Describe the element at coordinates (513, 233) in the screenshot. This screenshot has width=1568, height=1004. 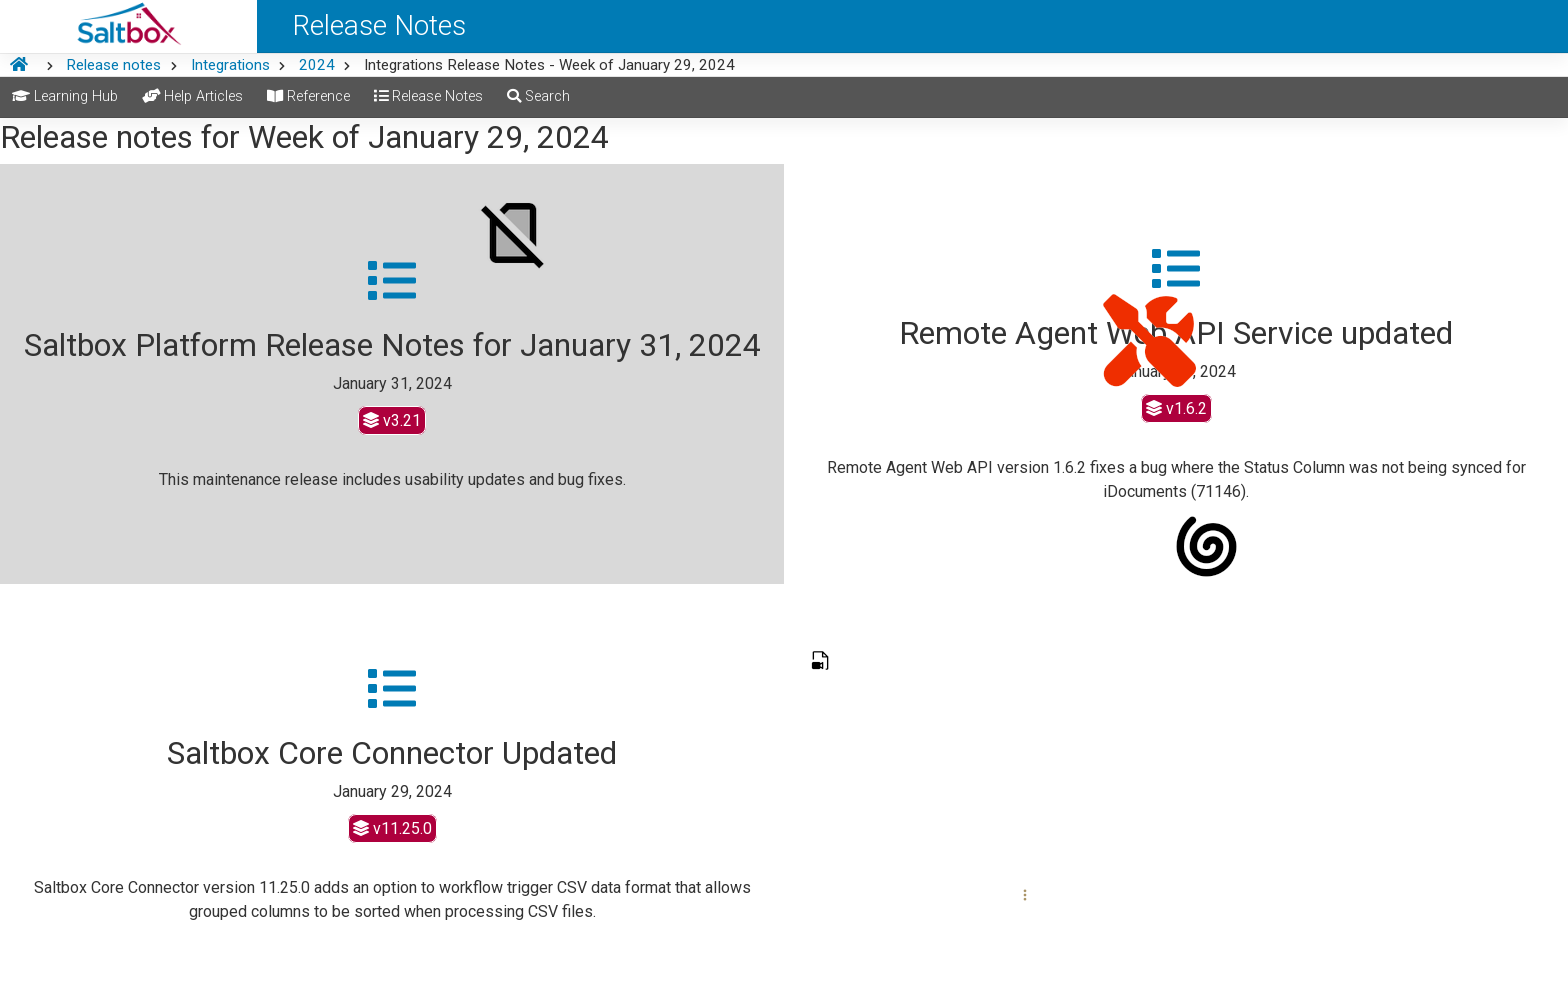
I see `no sim card detected` at that location.